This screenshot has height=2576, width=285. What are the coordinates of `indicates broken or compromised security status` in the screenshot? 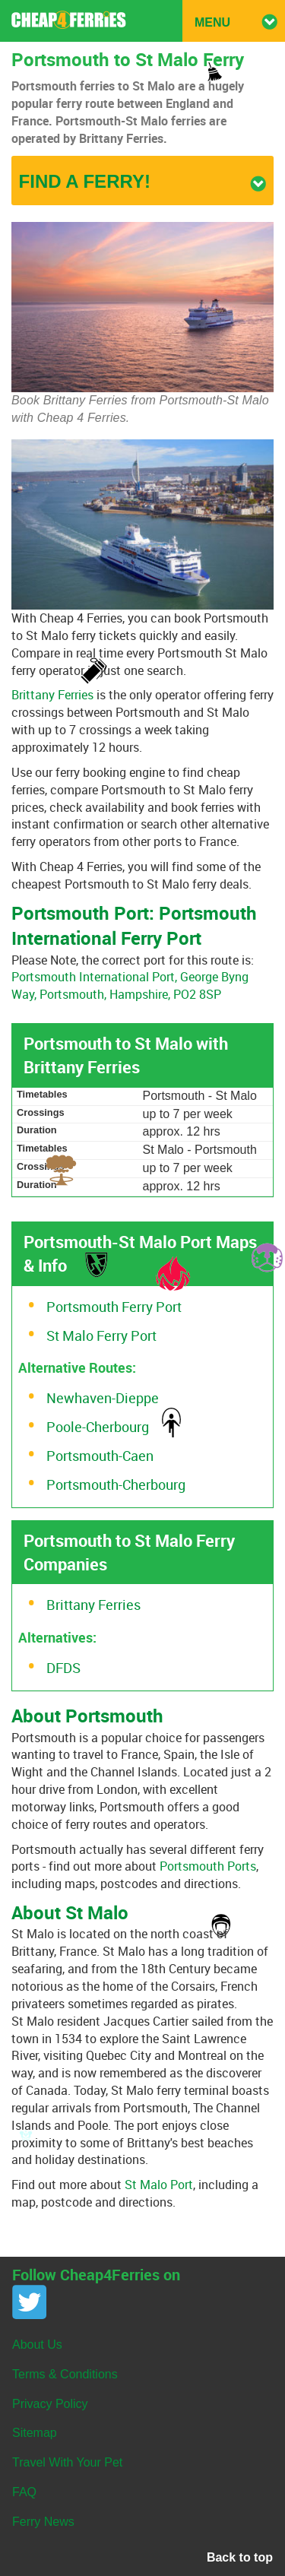 It's located at (97, 1265).